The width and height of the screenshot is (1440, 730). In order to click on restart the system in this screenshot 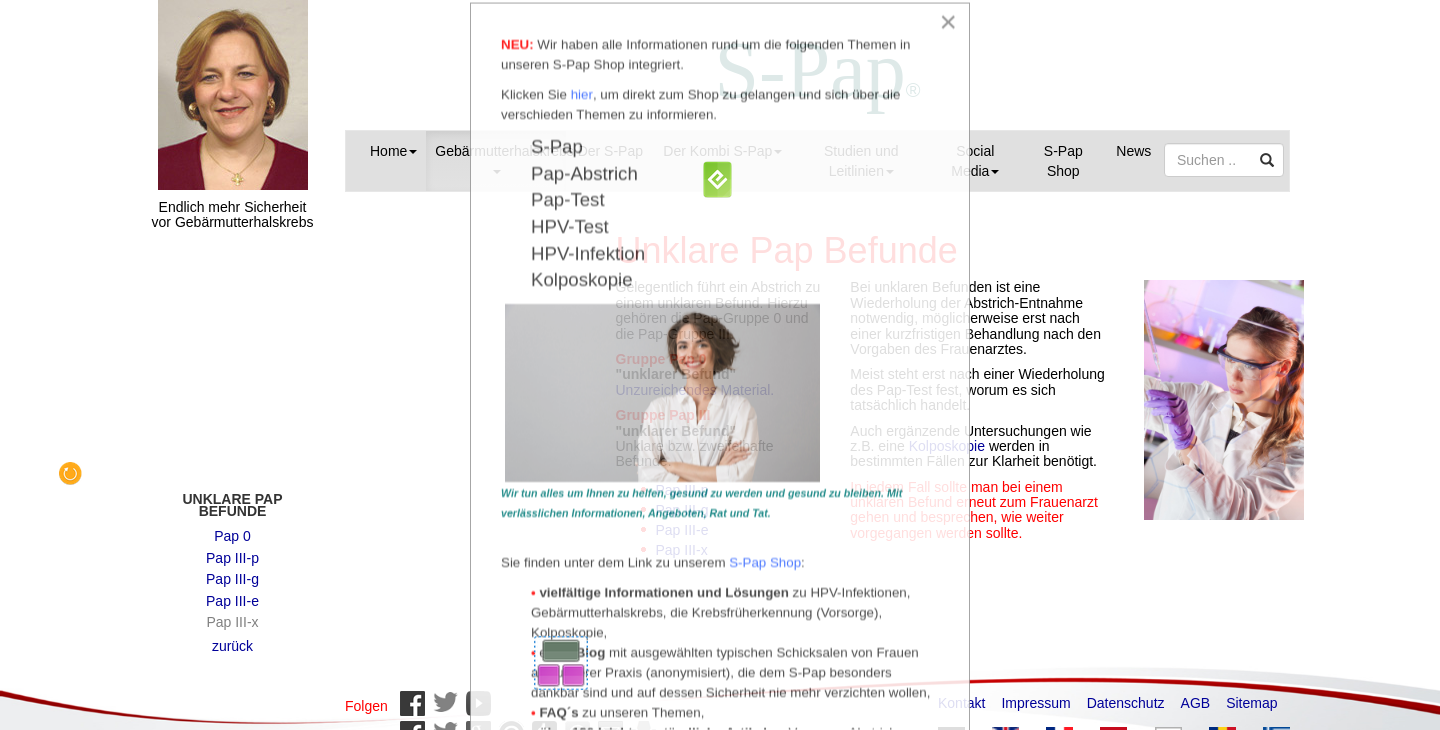, I will do `click(70, 473)`.